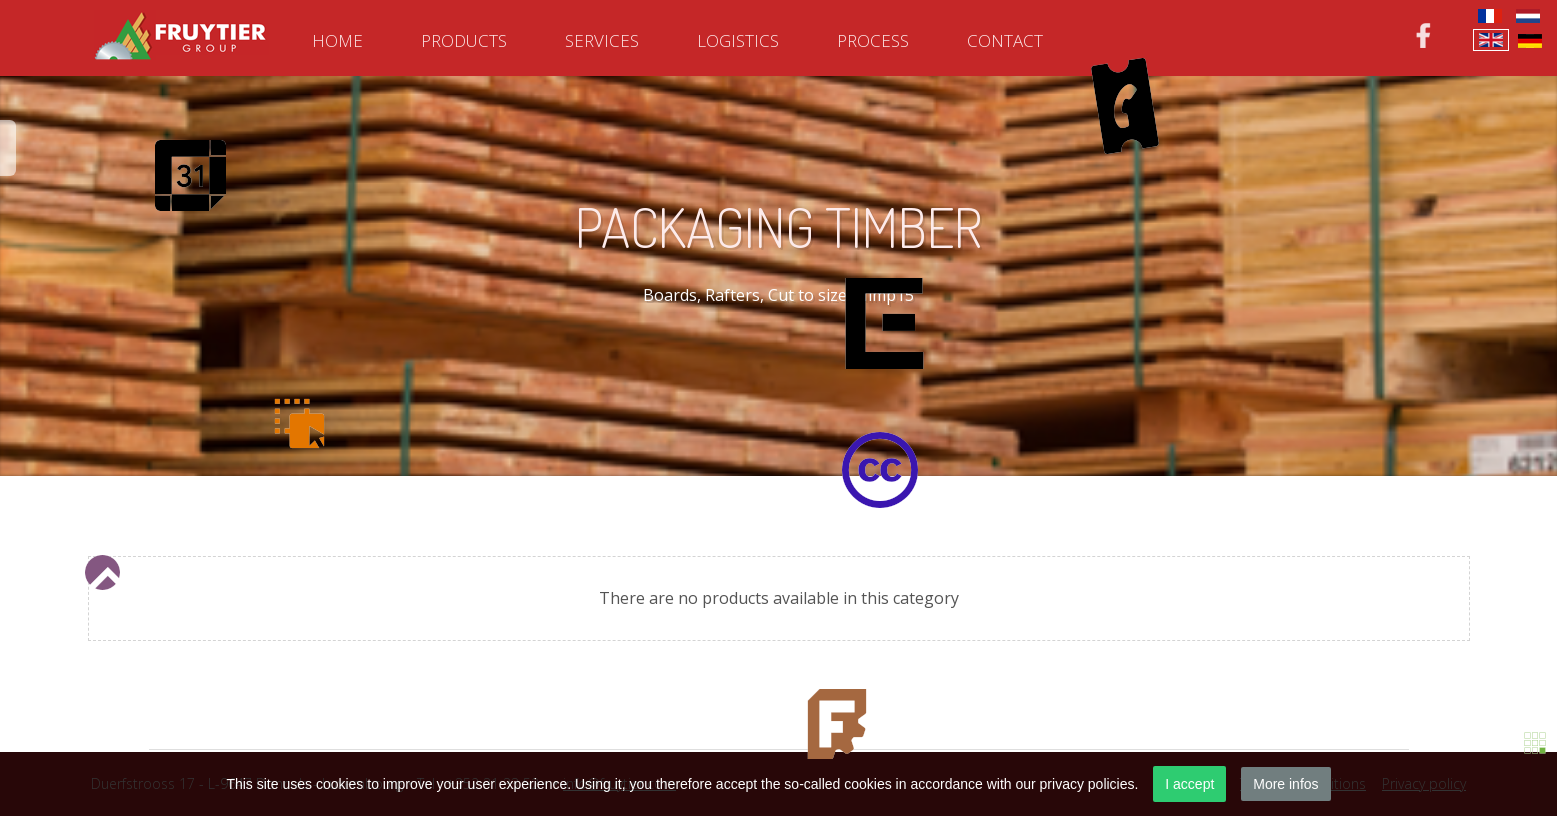  I want to click on indicates content is licensed under Creative Commons, so click(880, 470).